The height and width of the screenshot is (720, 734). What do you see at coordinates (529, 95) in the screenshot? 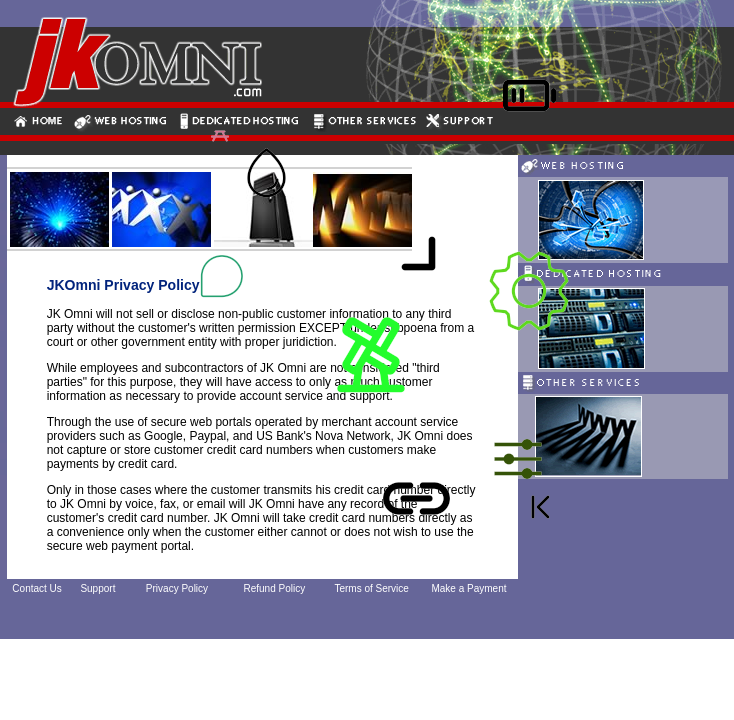
I see `indicates medium battery level` at bounding box center [529, 95].